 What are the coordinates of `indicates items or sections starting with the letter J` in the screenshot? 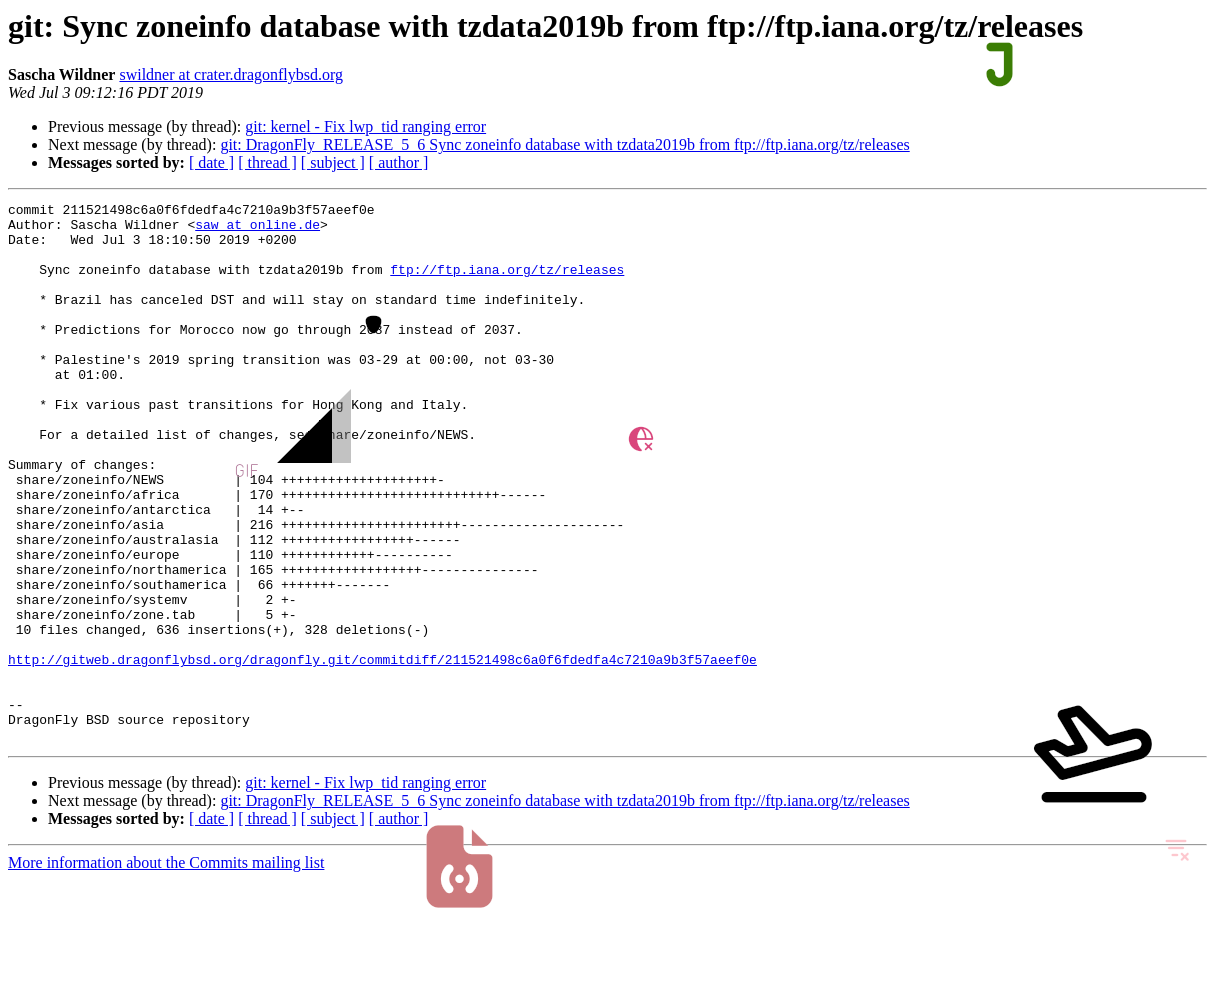 It's located at (999, 64).